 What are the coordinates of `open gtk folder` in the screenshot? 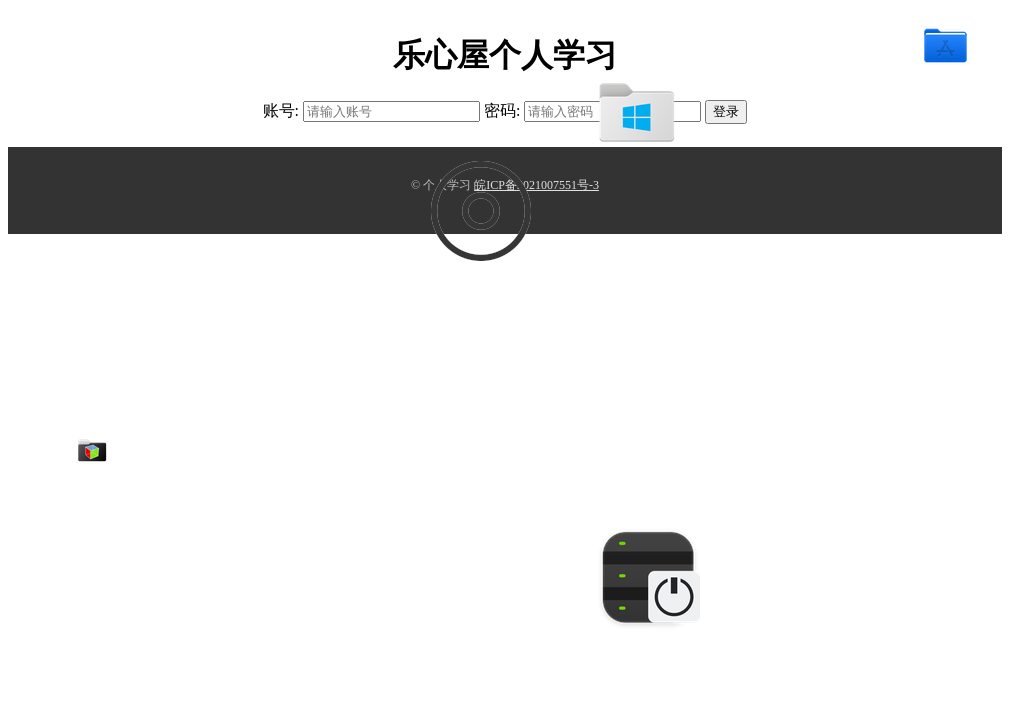 It's located at (92, 451).